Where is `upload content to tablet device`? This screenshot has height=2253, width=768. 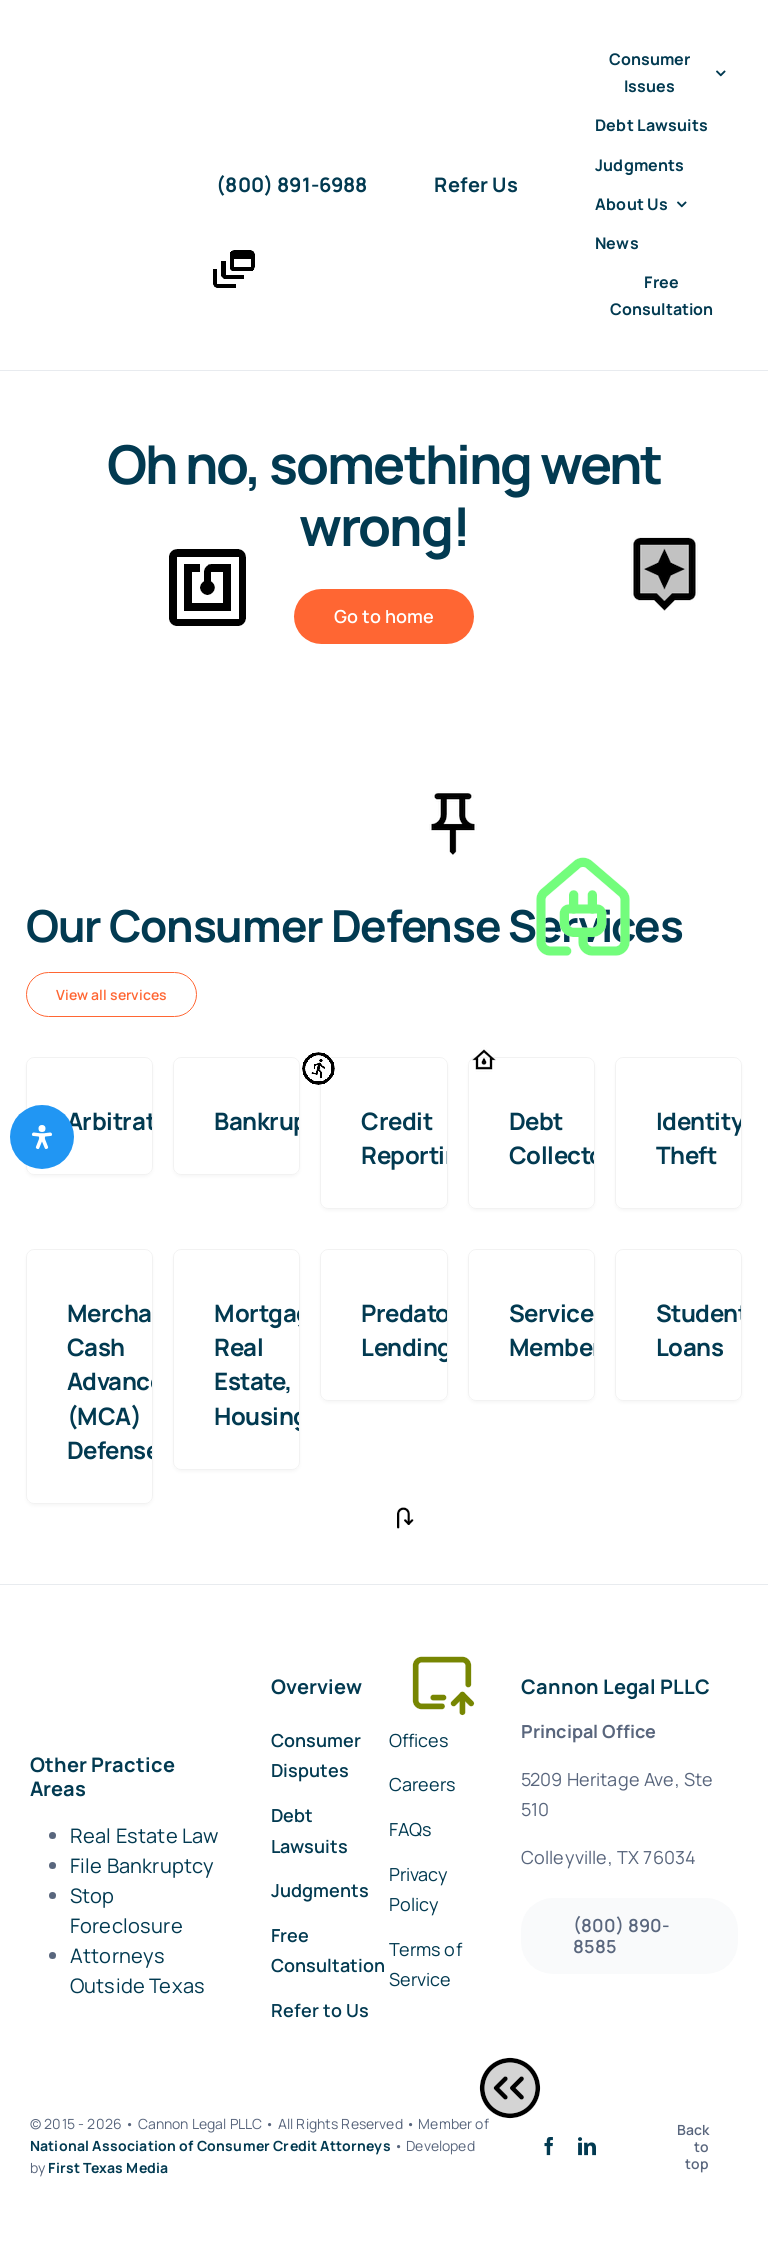
upload content to tablet device is located at coordinates (442, 1683).